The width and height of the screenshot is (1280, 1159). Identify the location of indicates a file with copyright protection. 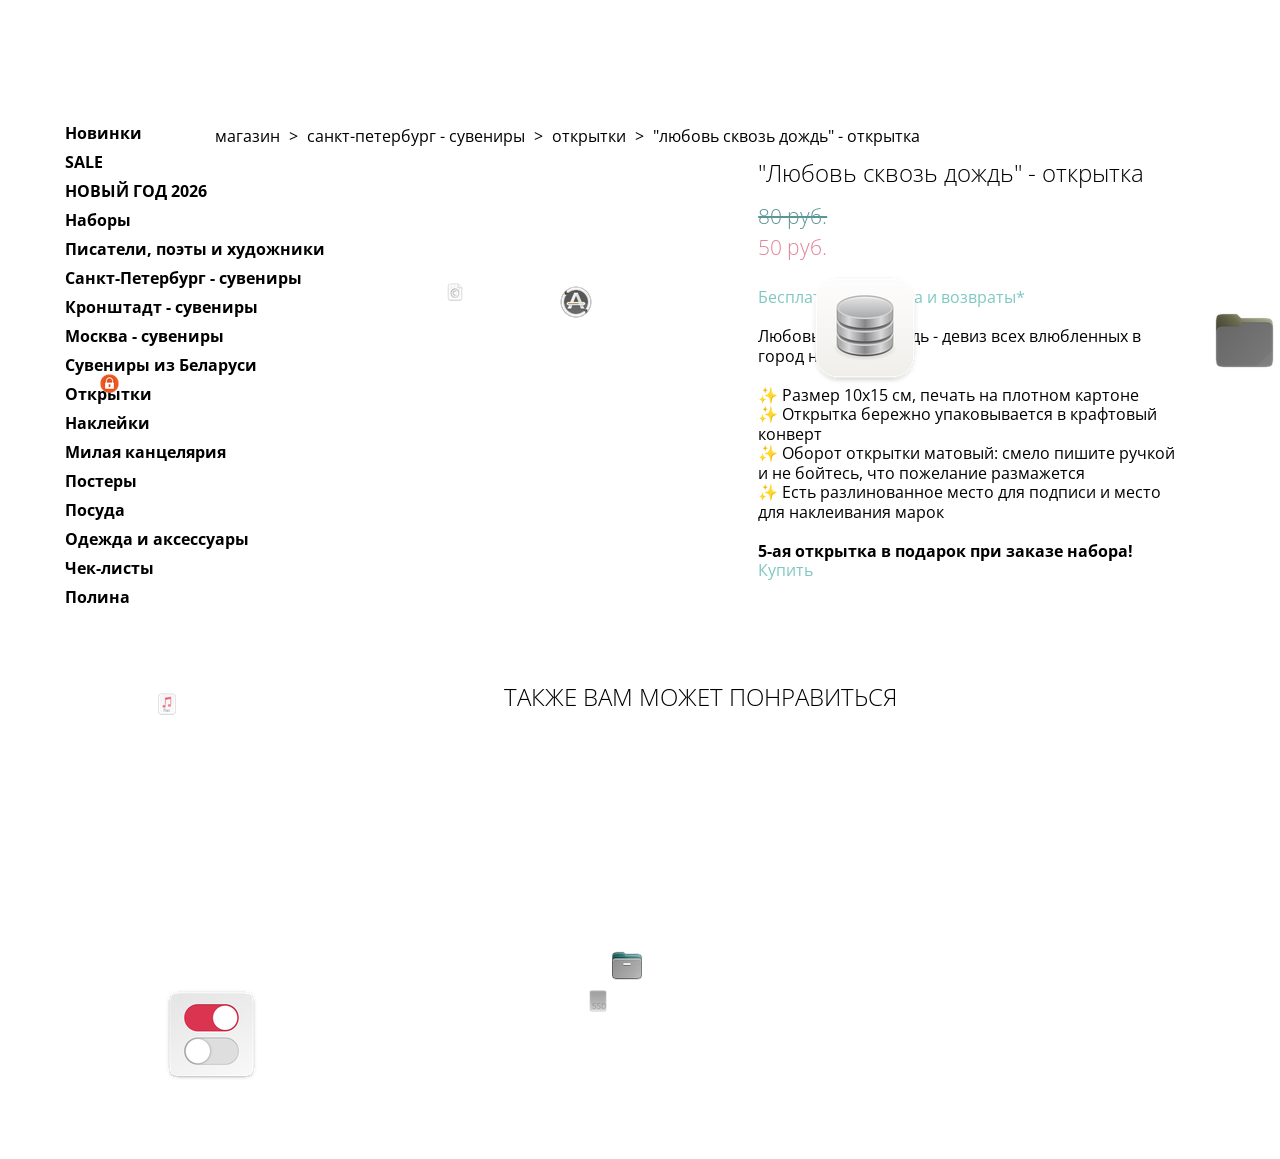
(455, 292).